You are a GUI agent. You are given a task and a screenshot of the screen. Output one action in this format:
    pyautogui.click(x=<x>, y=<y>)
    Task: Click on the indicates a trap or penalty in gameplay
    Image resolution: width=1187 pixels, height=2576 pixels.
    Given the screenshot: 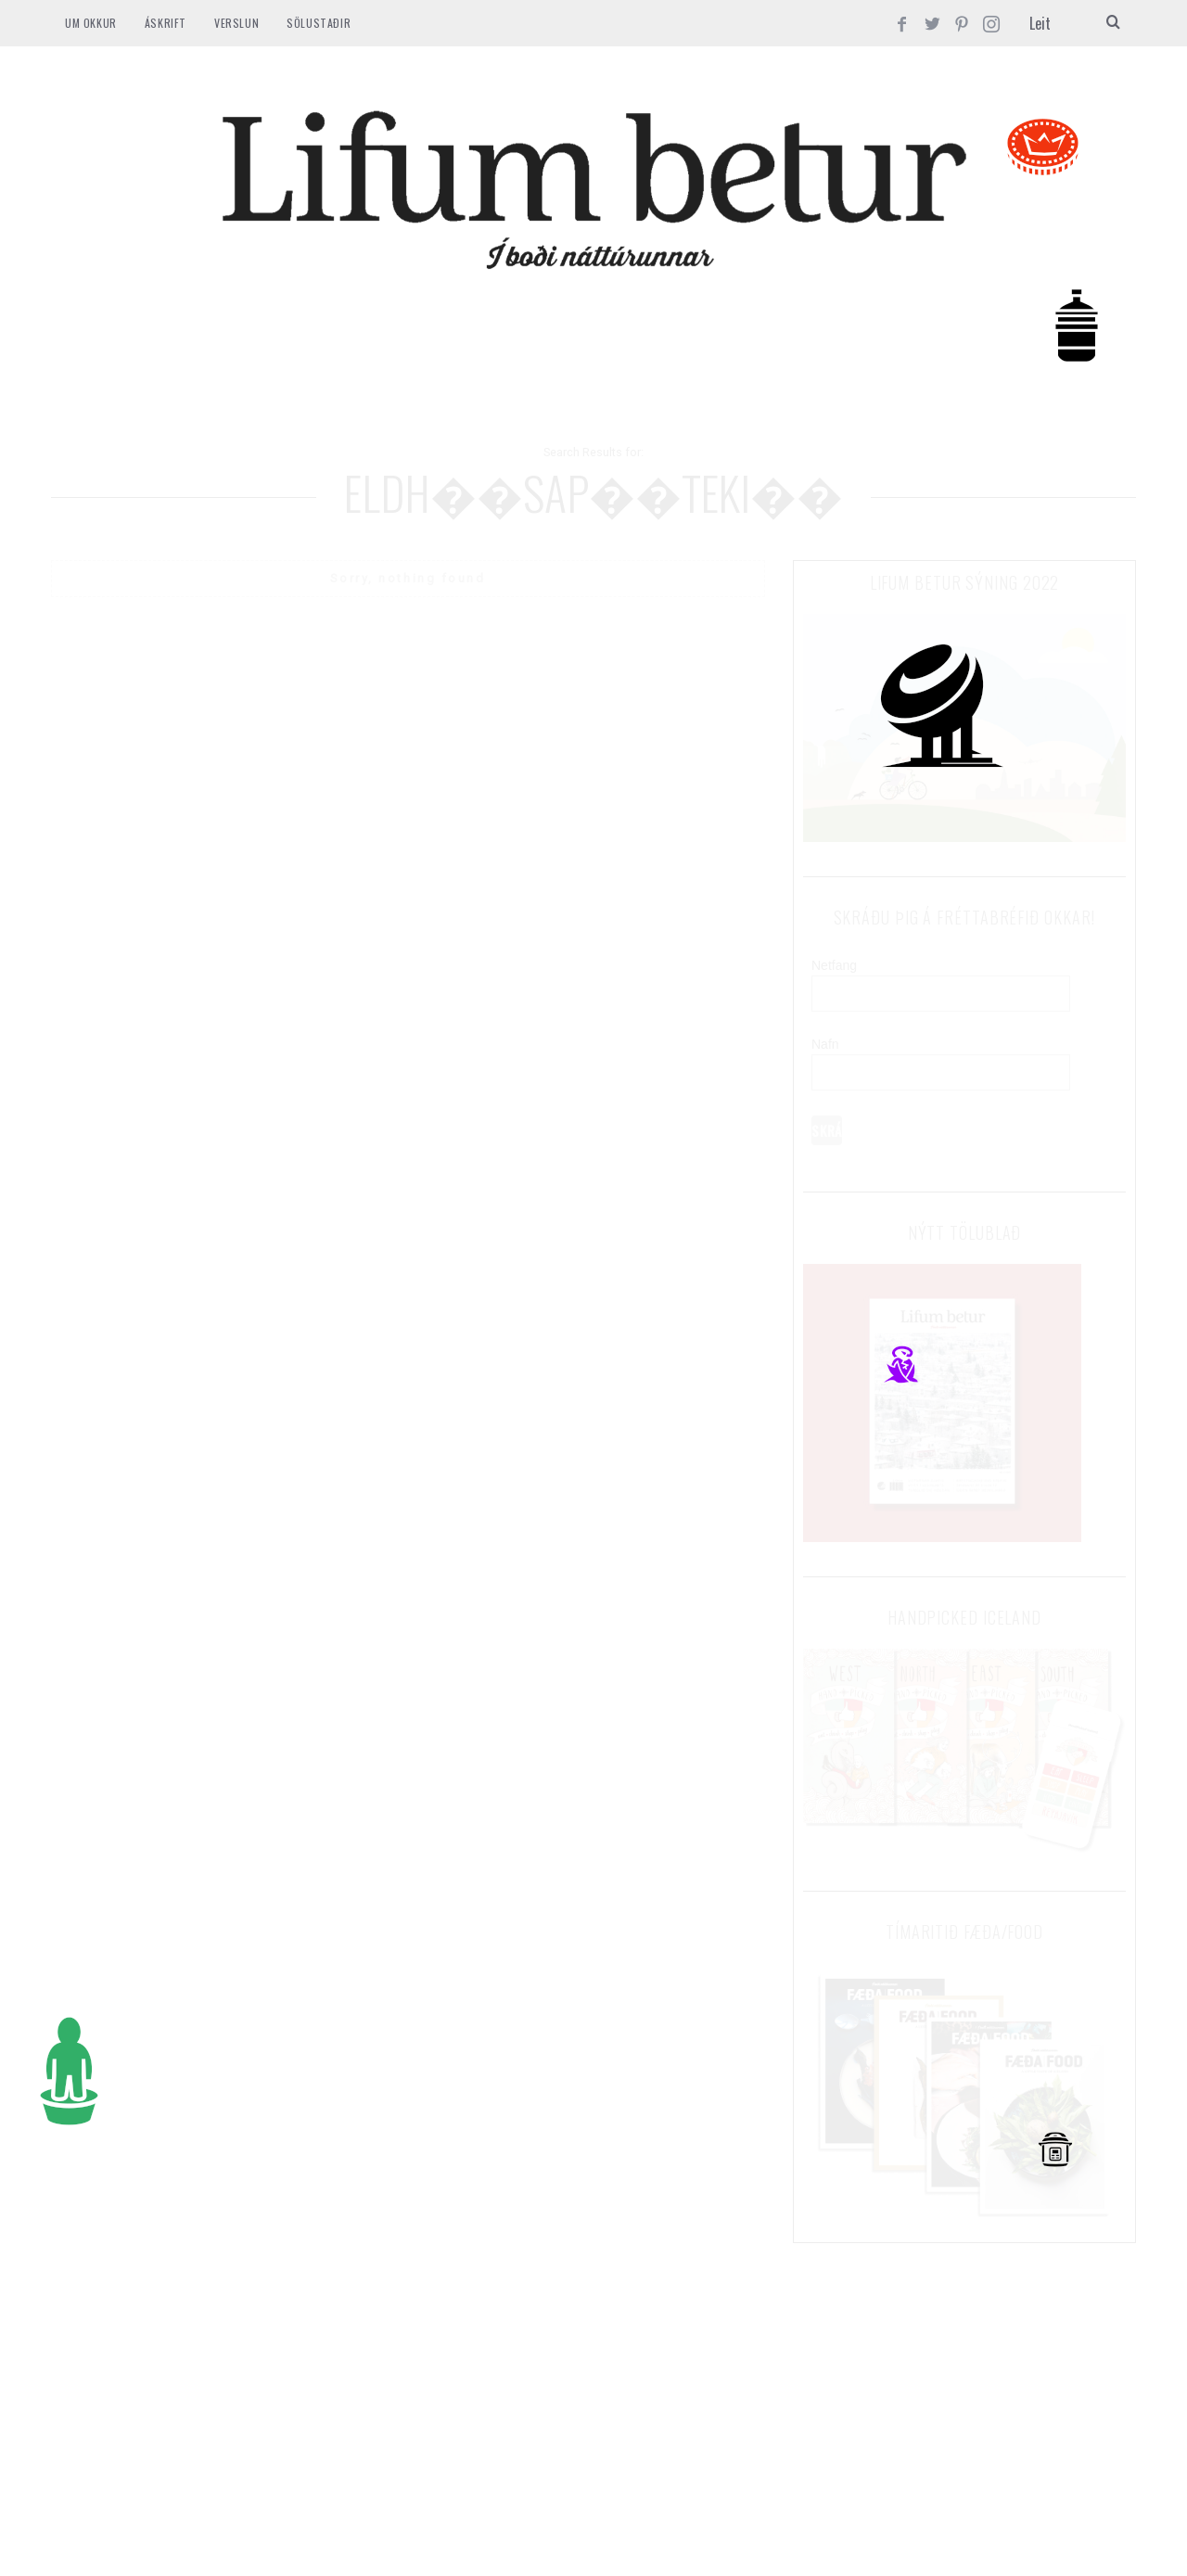 What is the action you would take?
    pyautogui.click(x=69, y=2071)
    